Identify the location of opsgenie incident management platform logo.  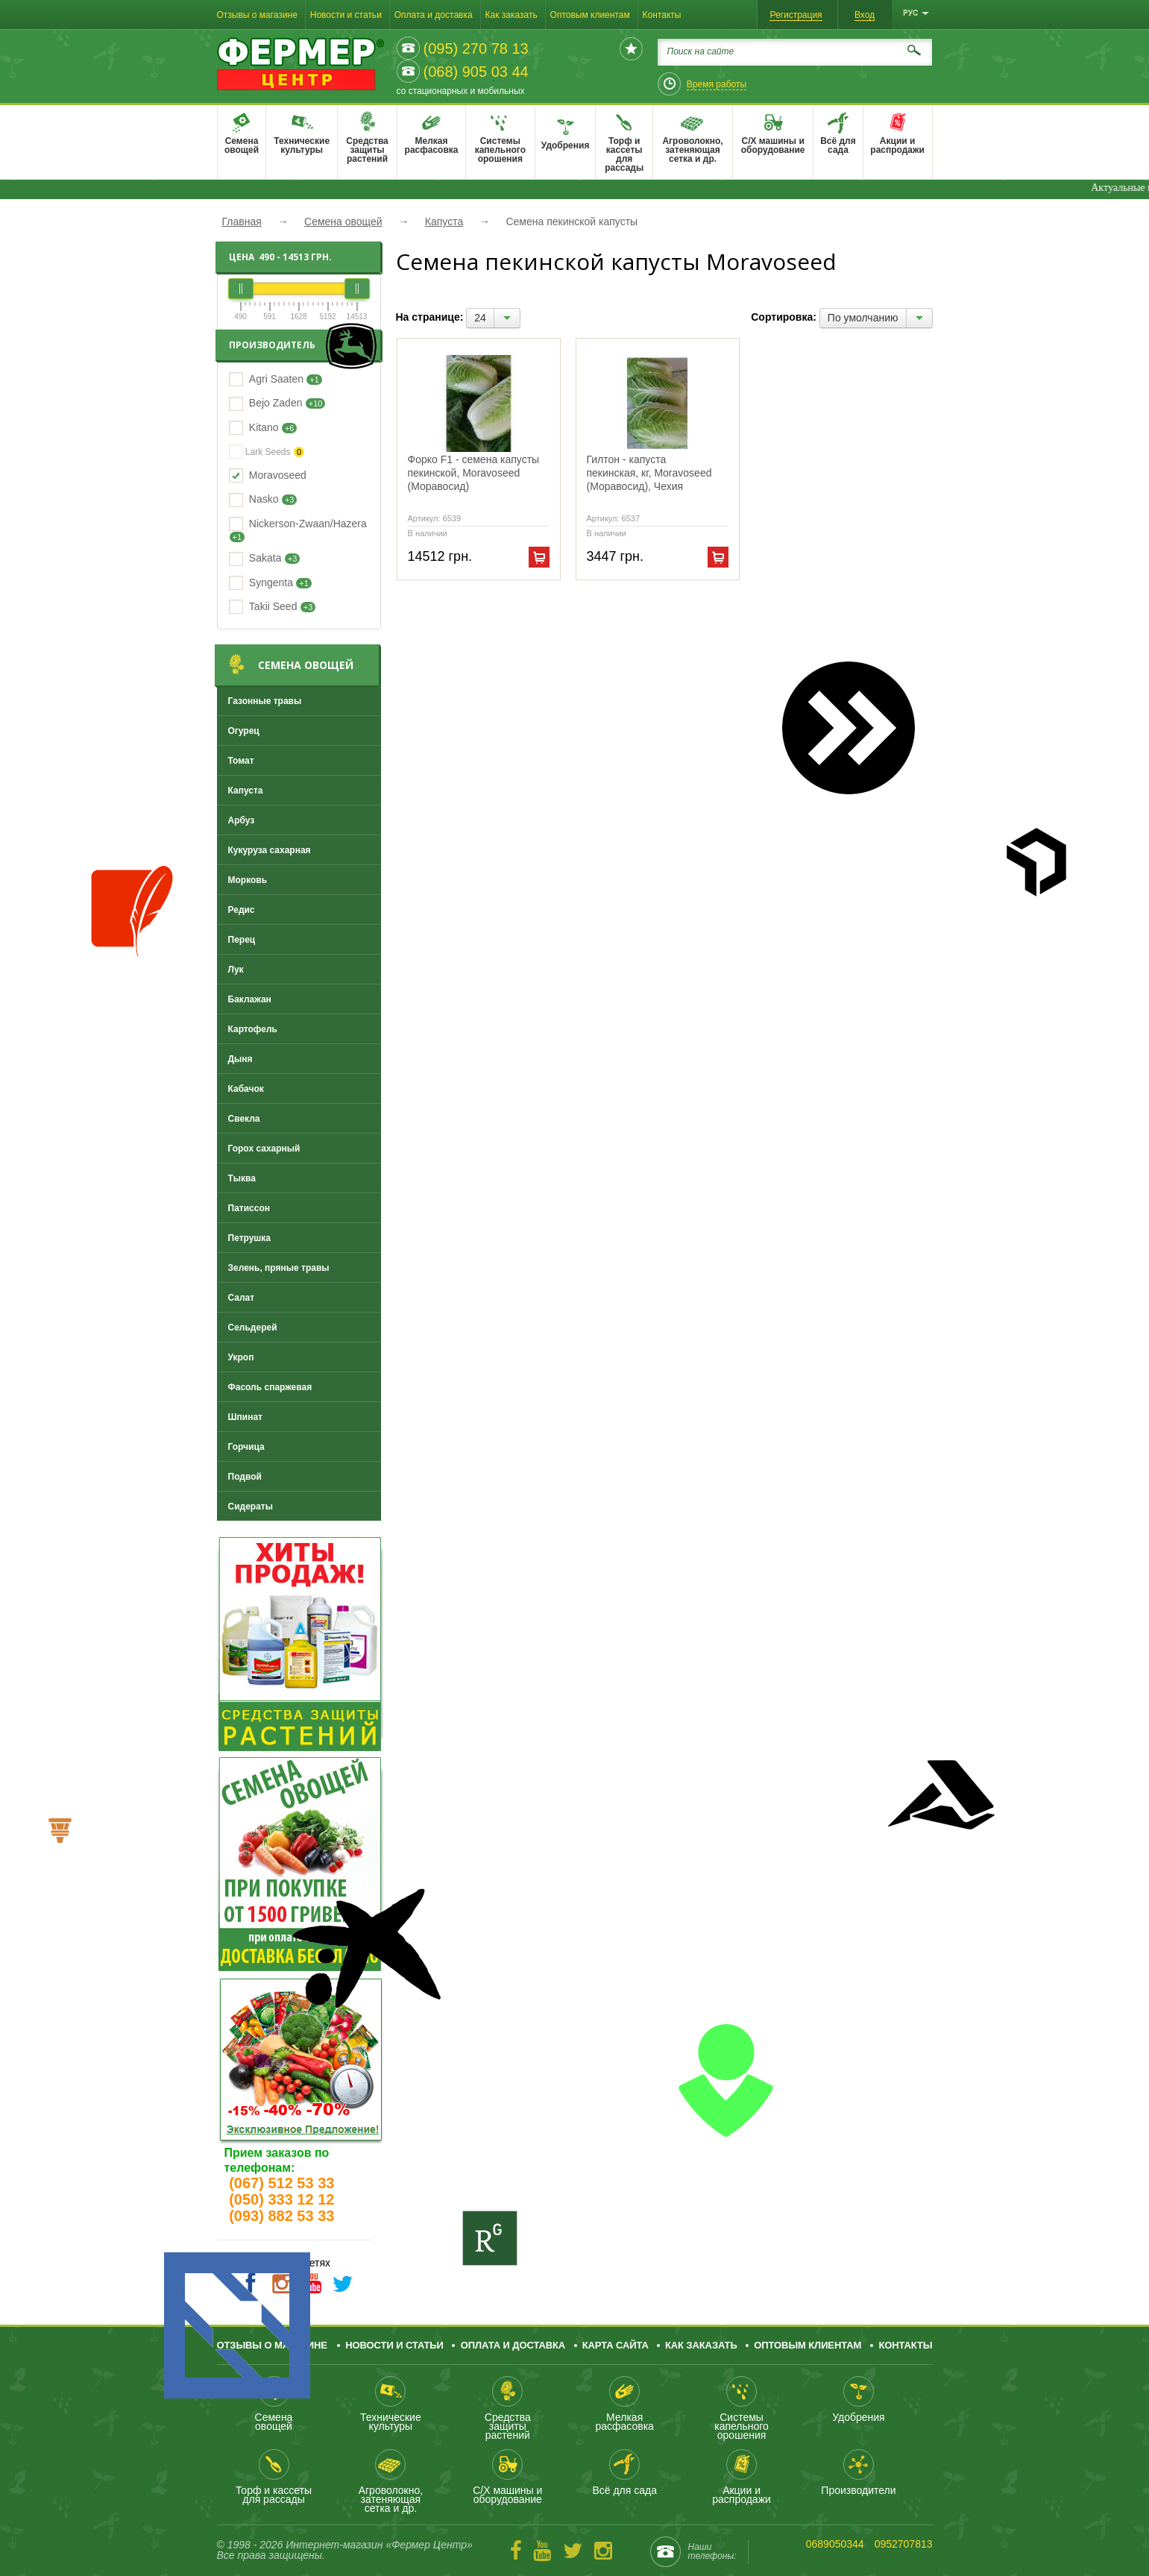
(725, 2080).